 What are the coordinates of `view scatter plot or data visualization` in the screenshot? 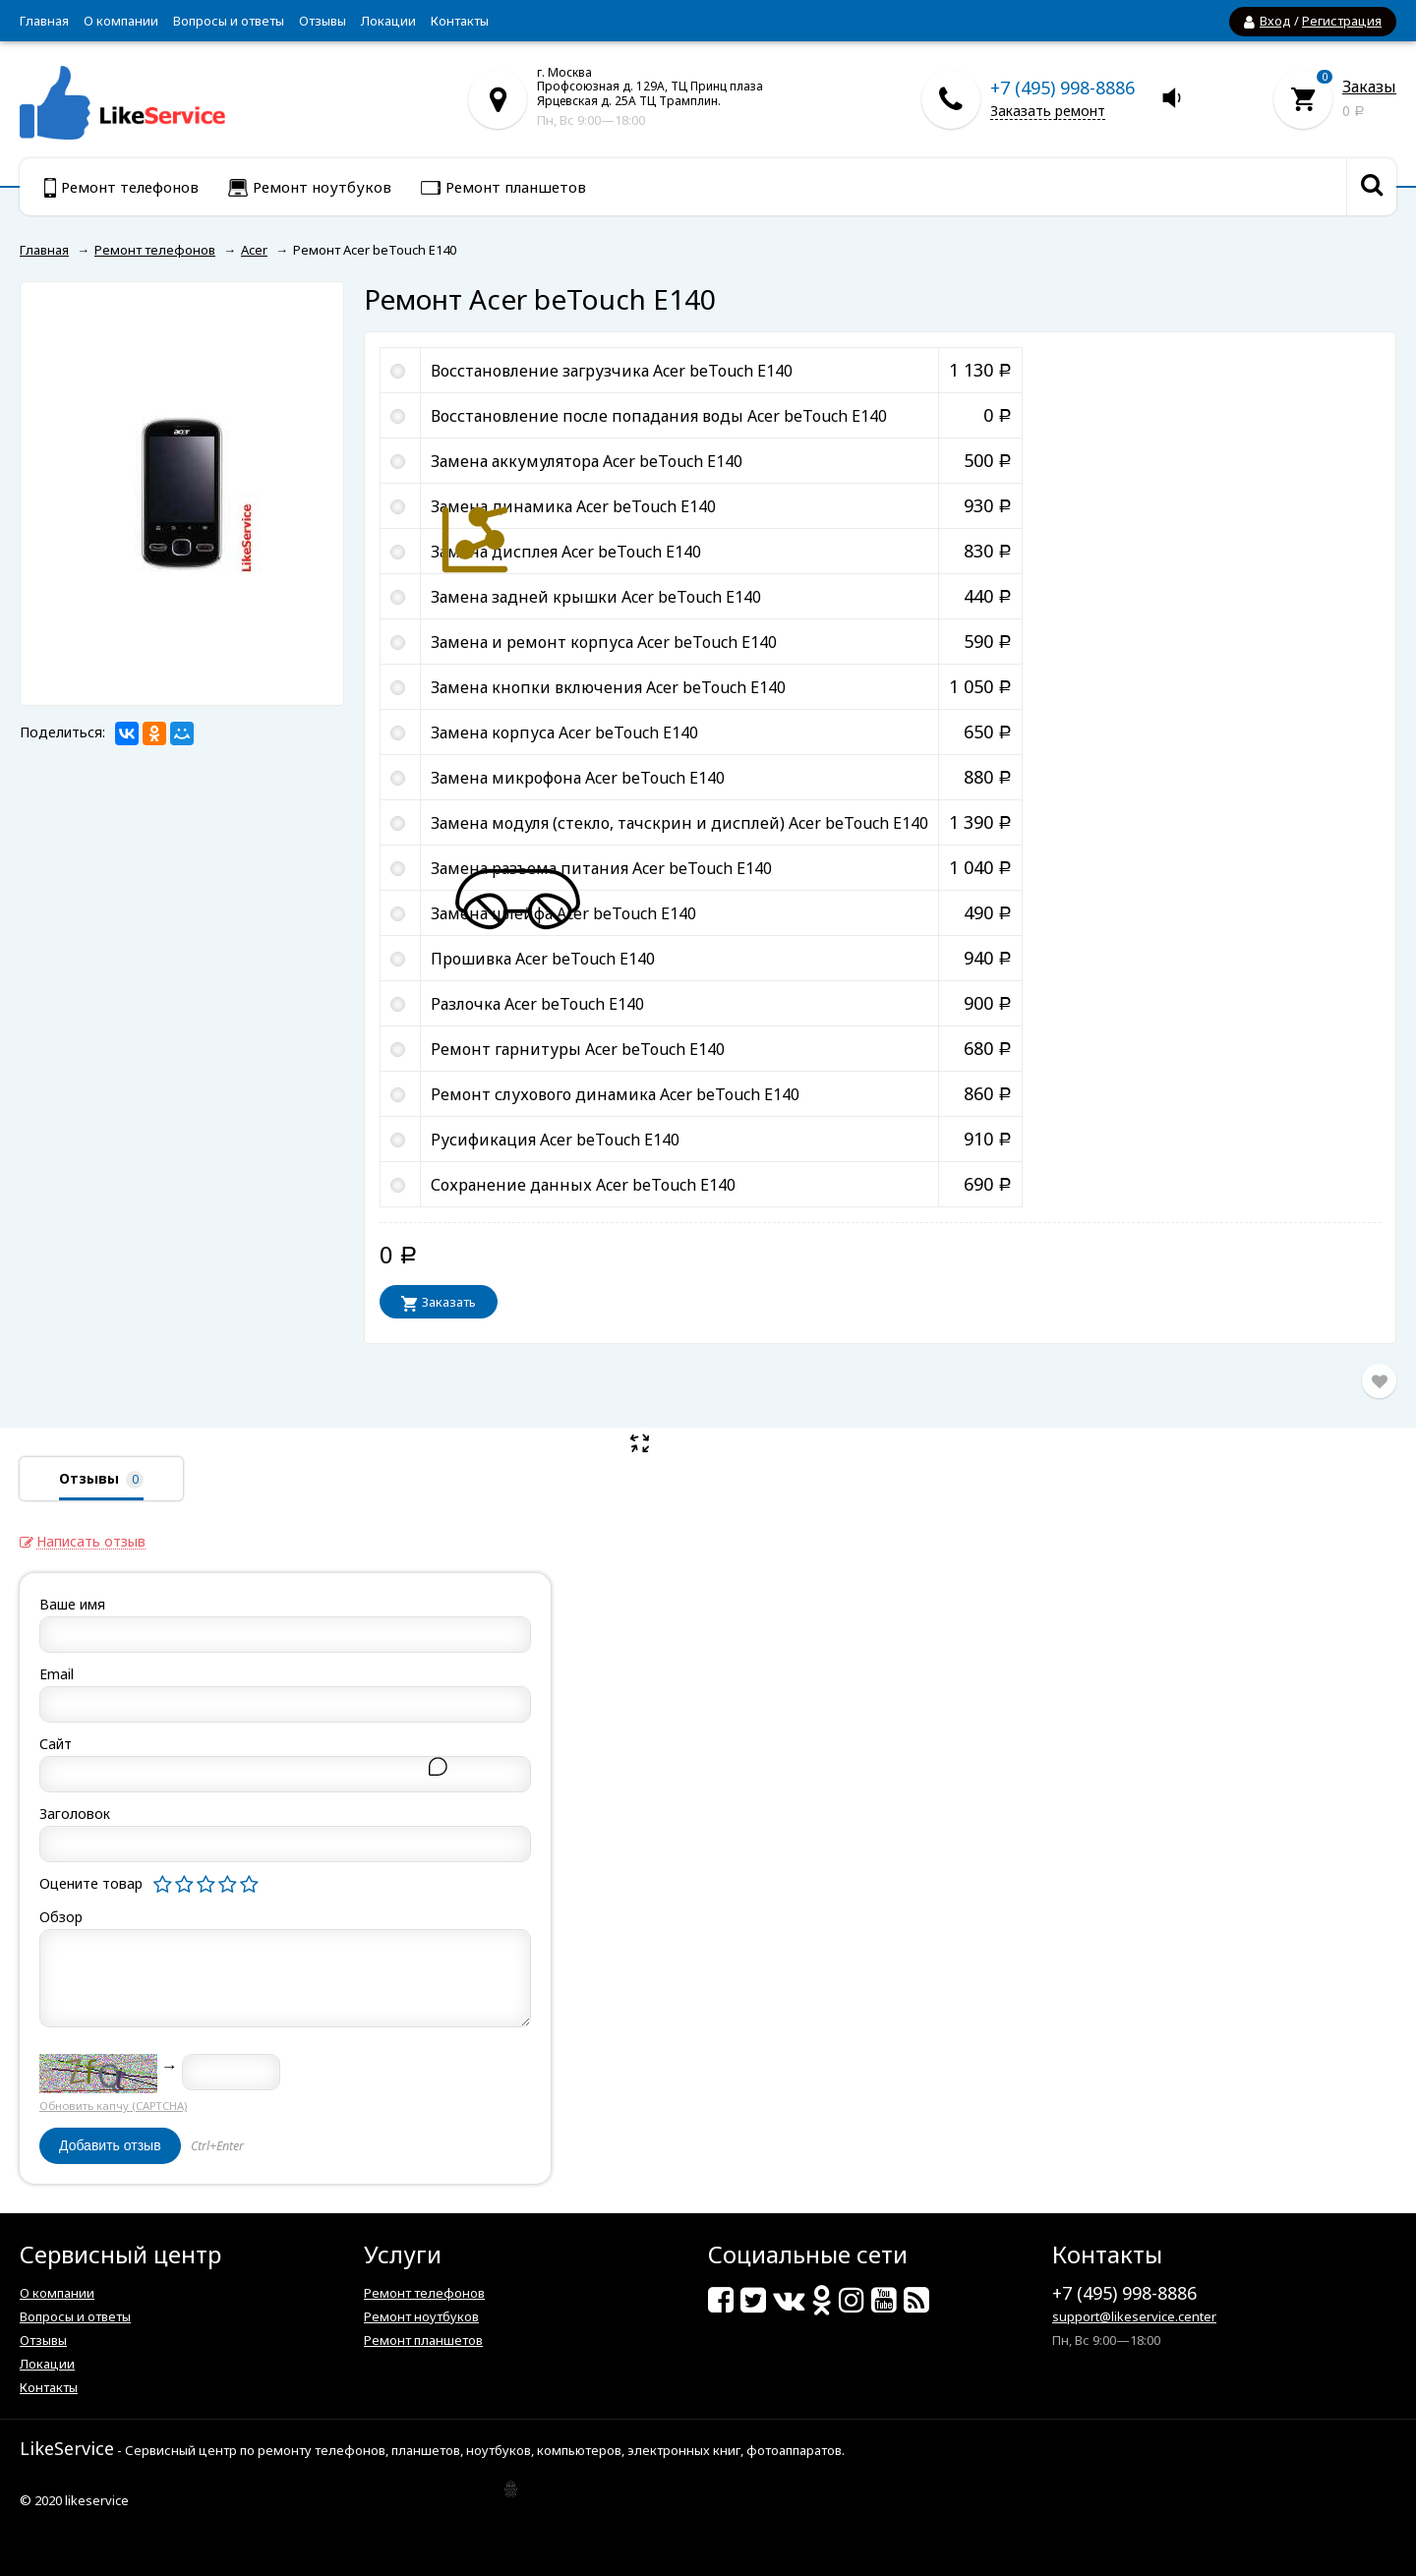 It's located at (475, 540).